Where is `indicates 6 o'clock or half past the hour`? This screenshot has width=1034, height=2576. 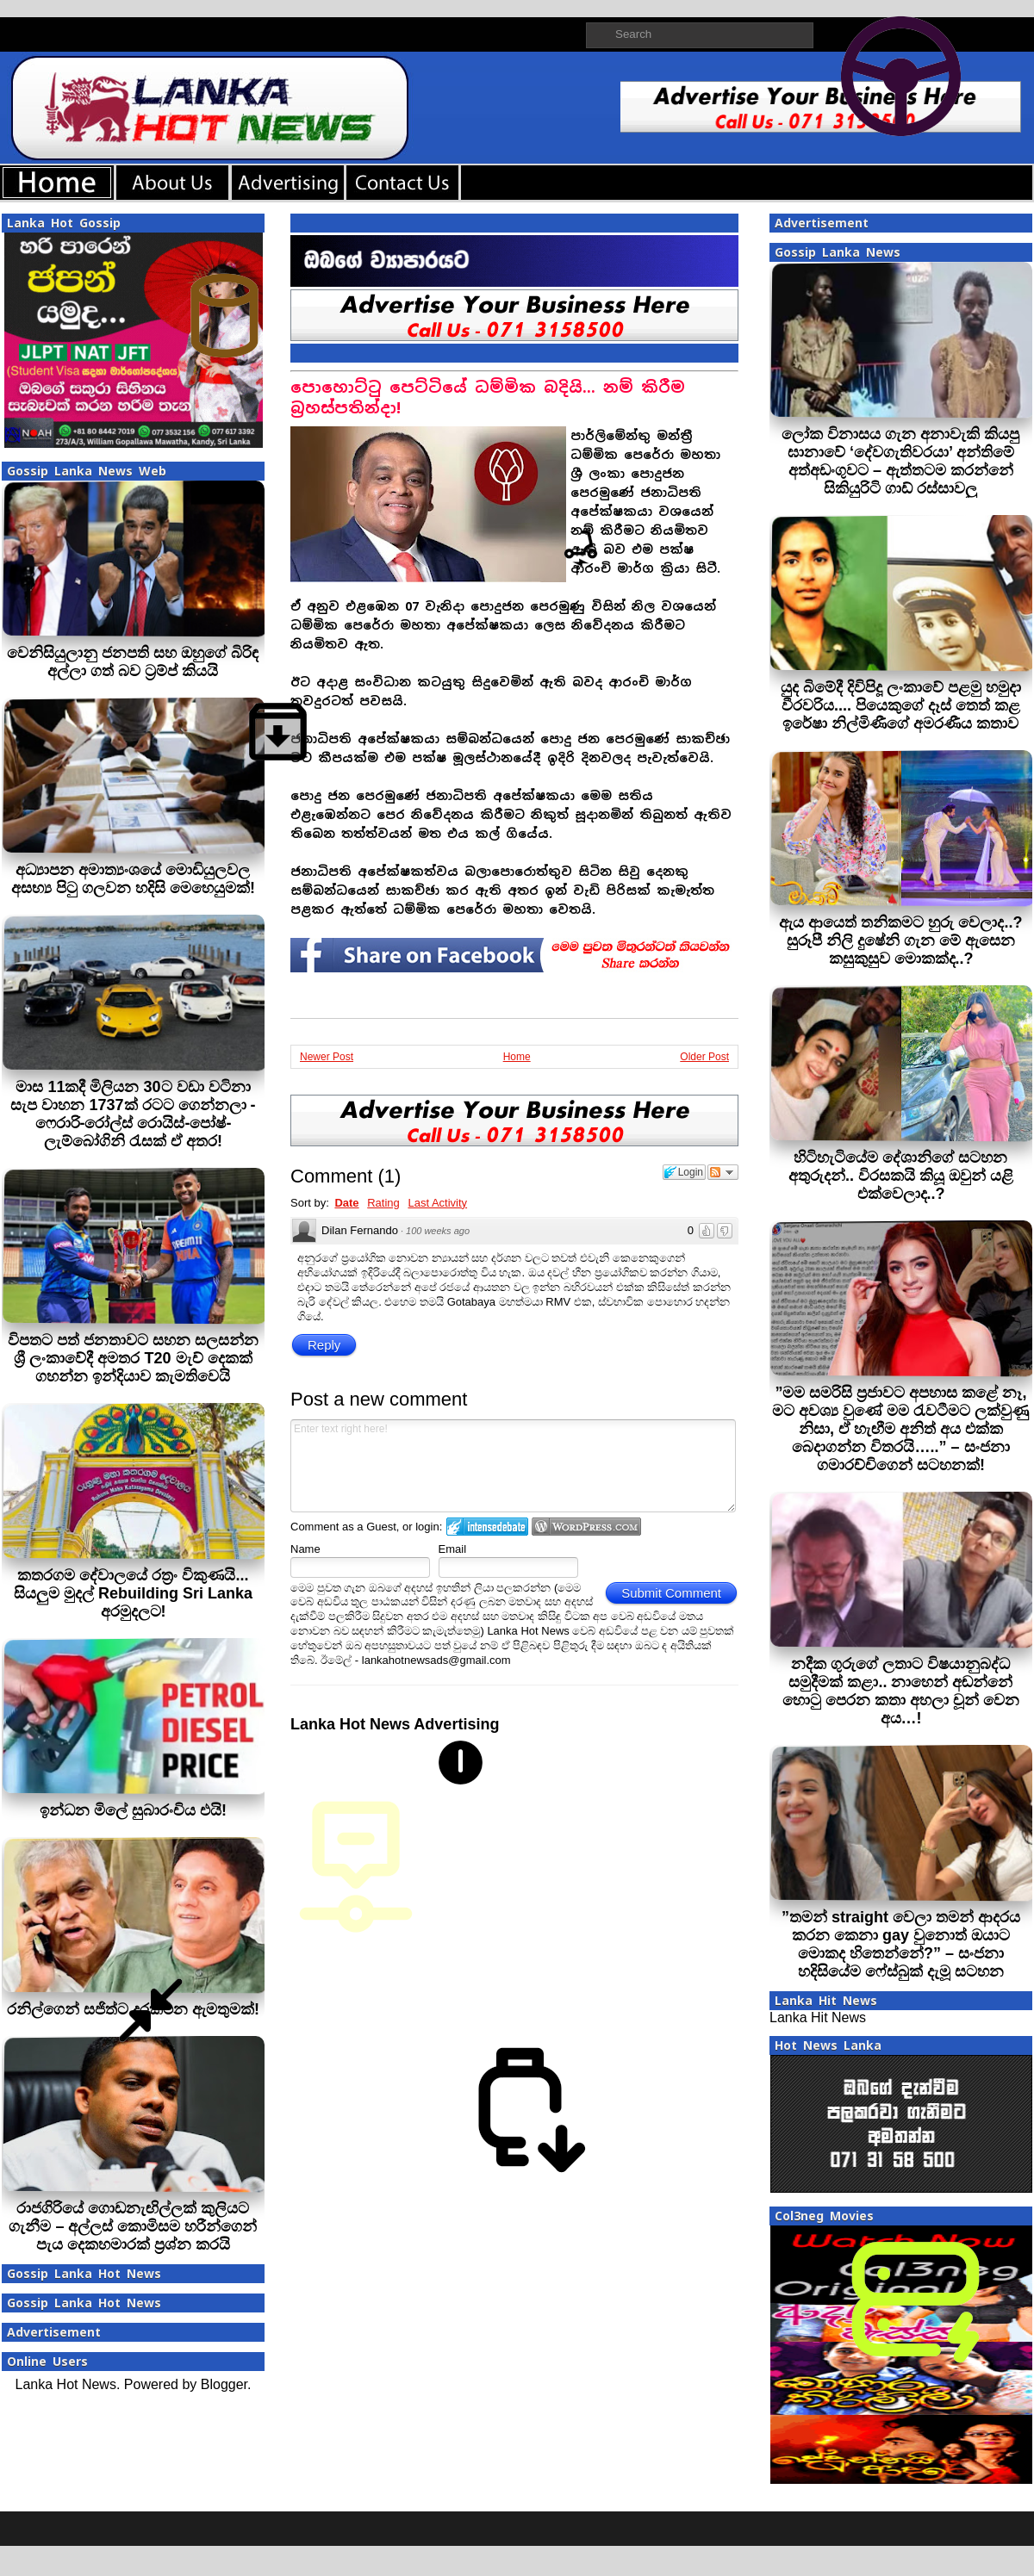
indicates 6 o'clock or half past the hour is located at coordinates (460, 1762).